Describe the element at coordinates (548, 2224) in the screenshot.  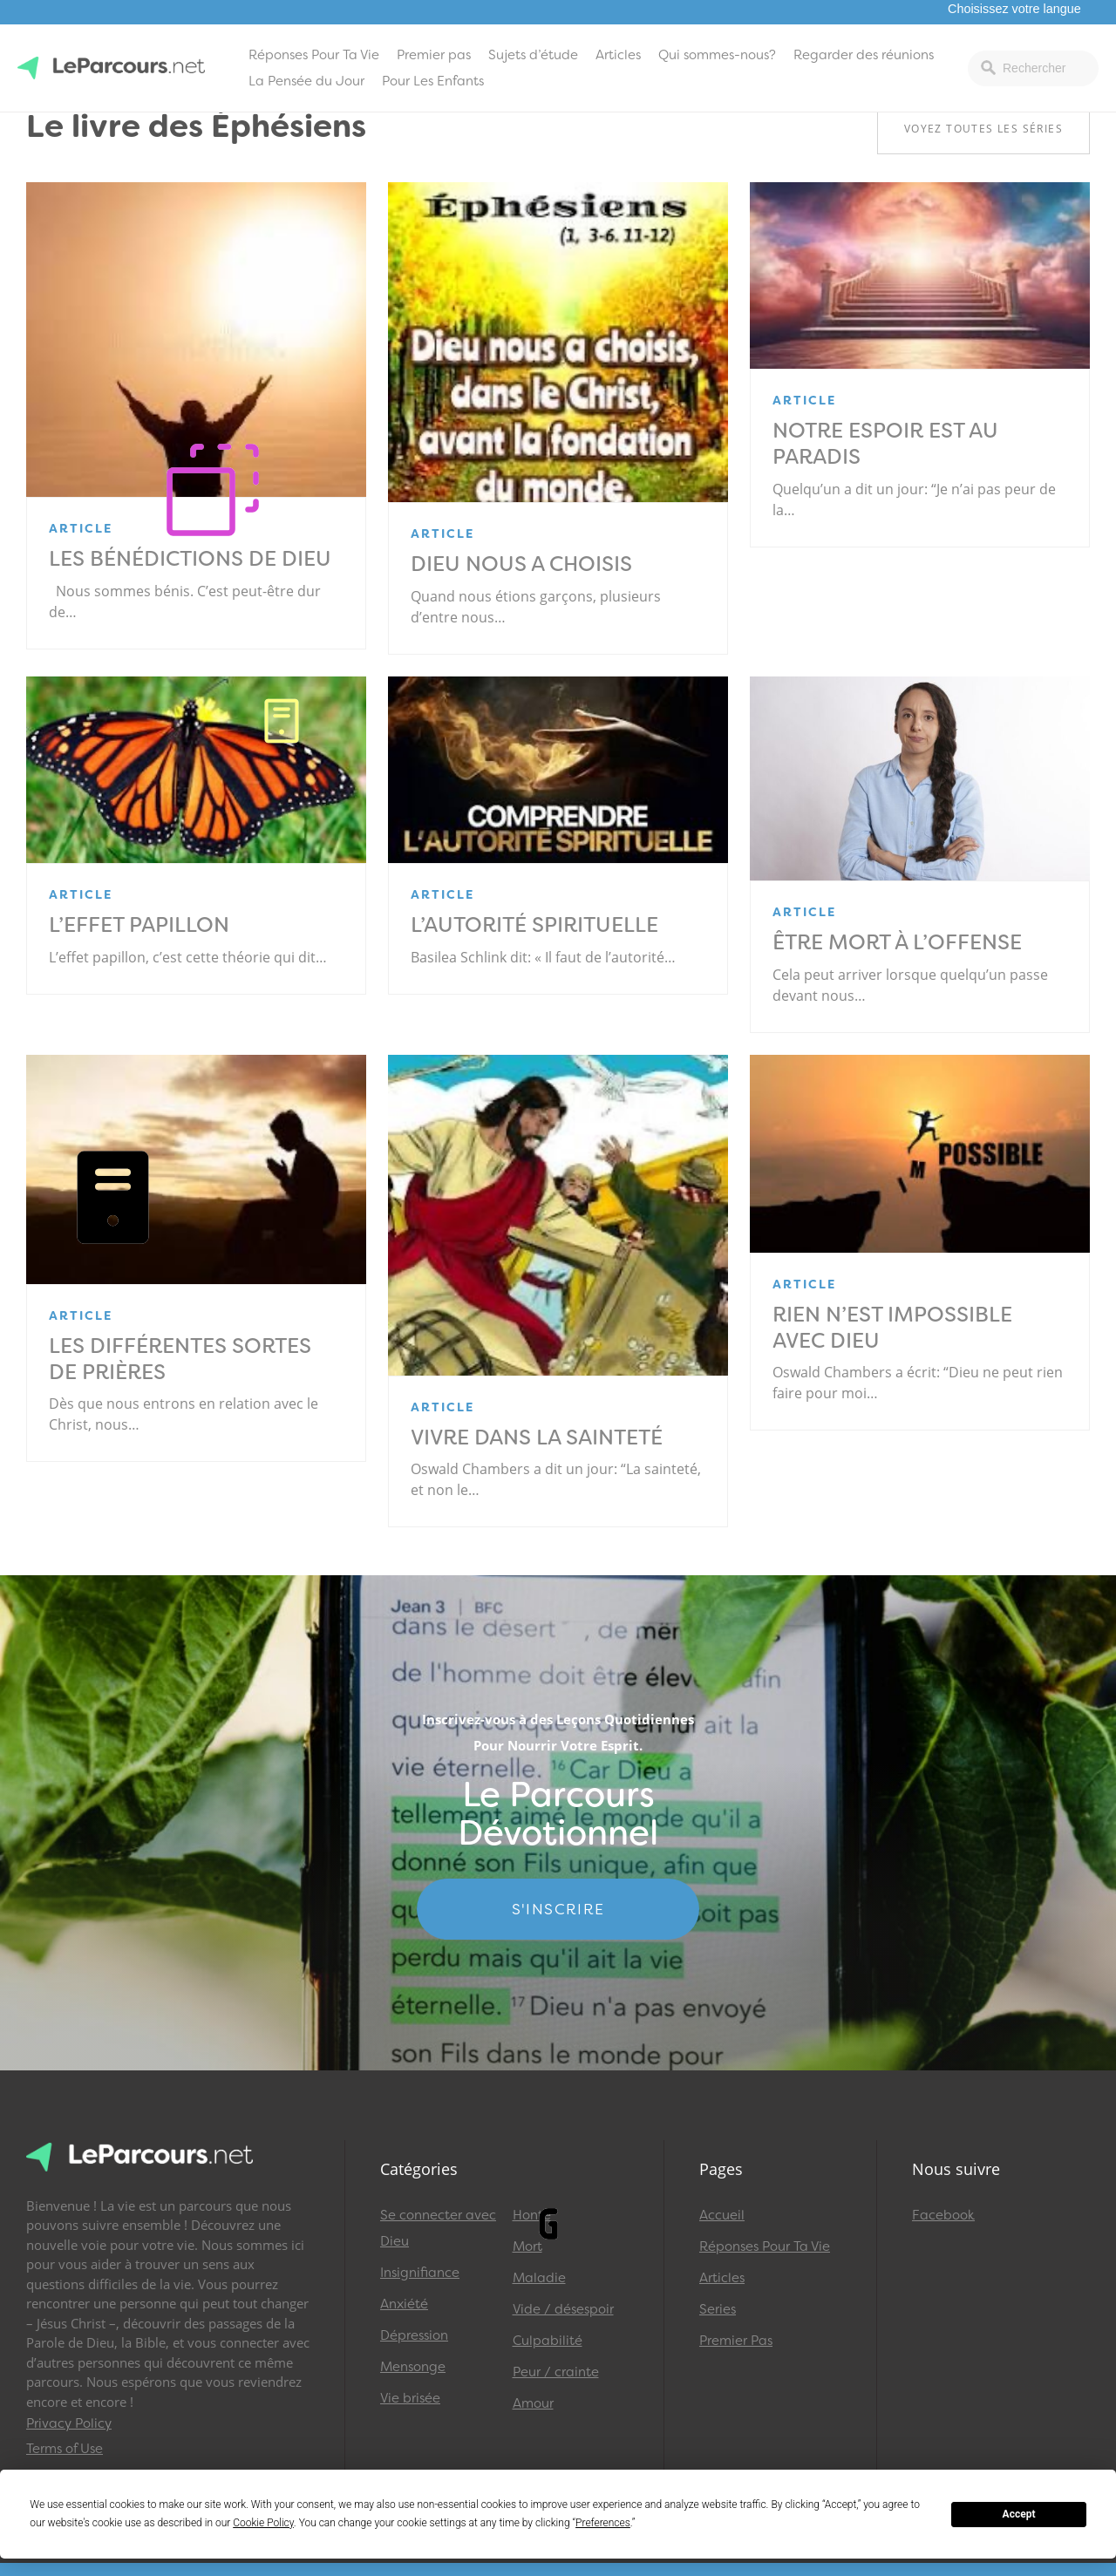
I see `indicates GPRS/2G network connection` at that location.